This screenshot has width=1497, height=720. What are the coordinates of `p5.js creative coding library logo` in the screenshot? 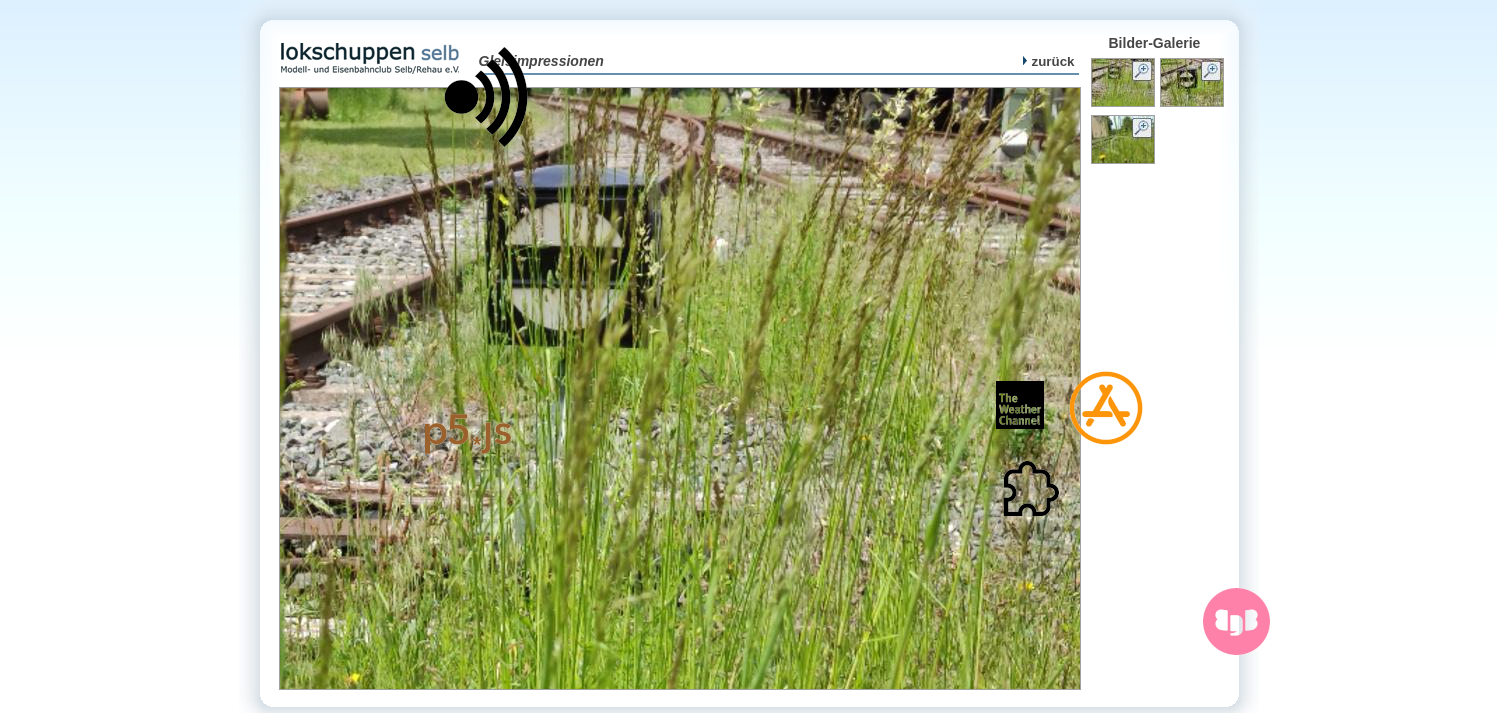 It's located at (468, 434).